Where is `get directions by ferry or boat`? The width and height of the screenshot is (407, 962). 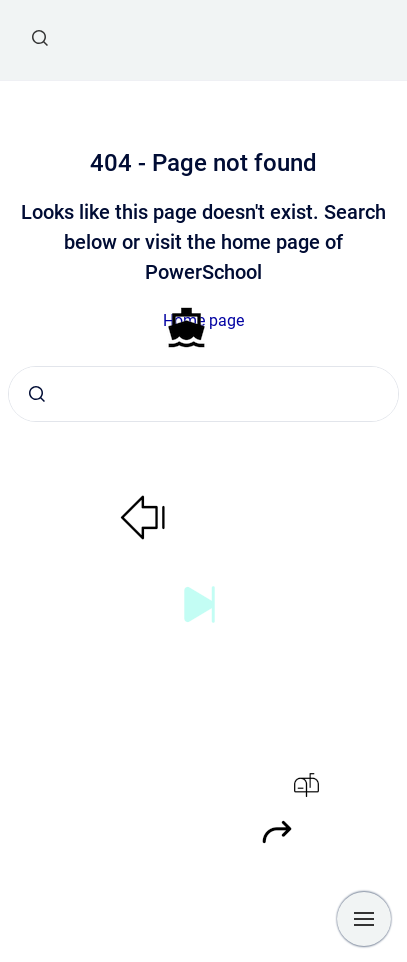
get directions by ferry or boat is located at coordinates (186, 327).